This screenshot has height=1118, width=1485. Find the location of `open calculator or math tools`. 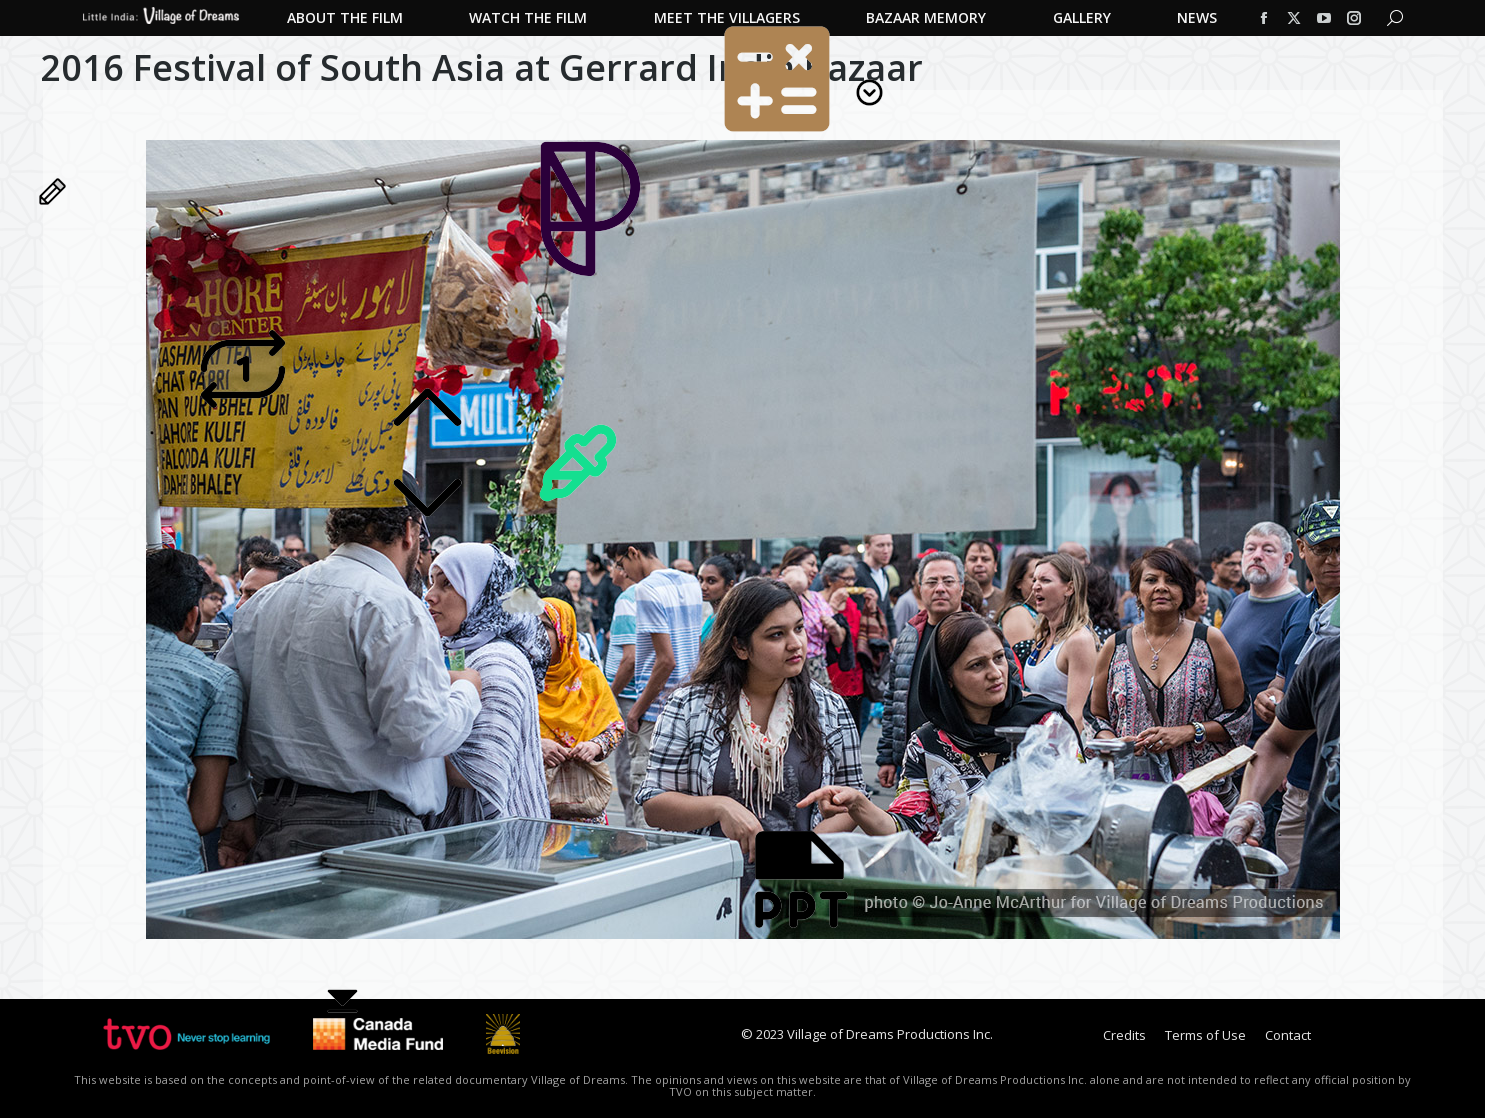

open calculator or math tools is located at coordinates (777, 79).